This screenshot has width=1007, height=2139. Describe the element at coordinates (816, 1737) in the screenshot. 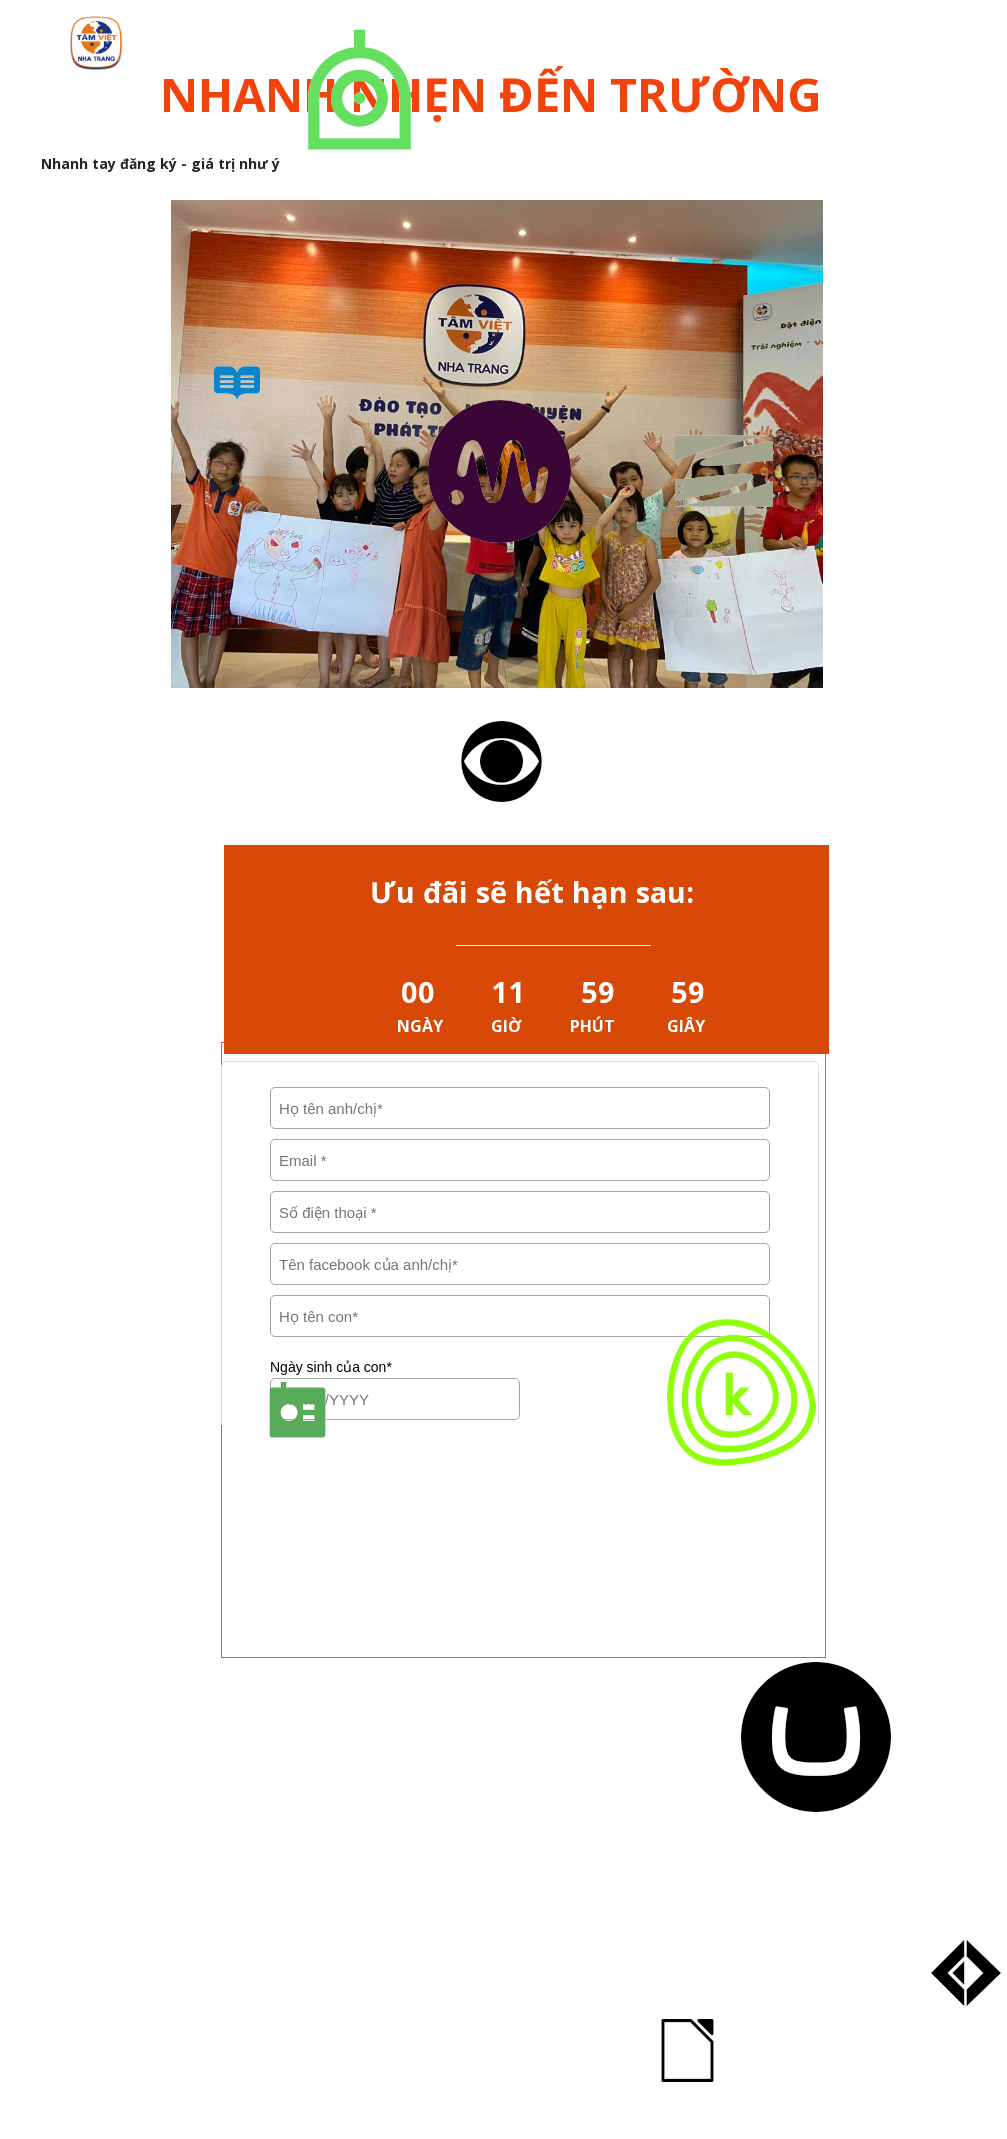

I see `umbraco content management system logo` at that location.